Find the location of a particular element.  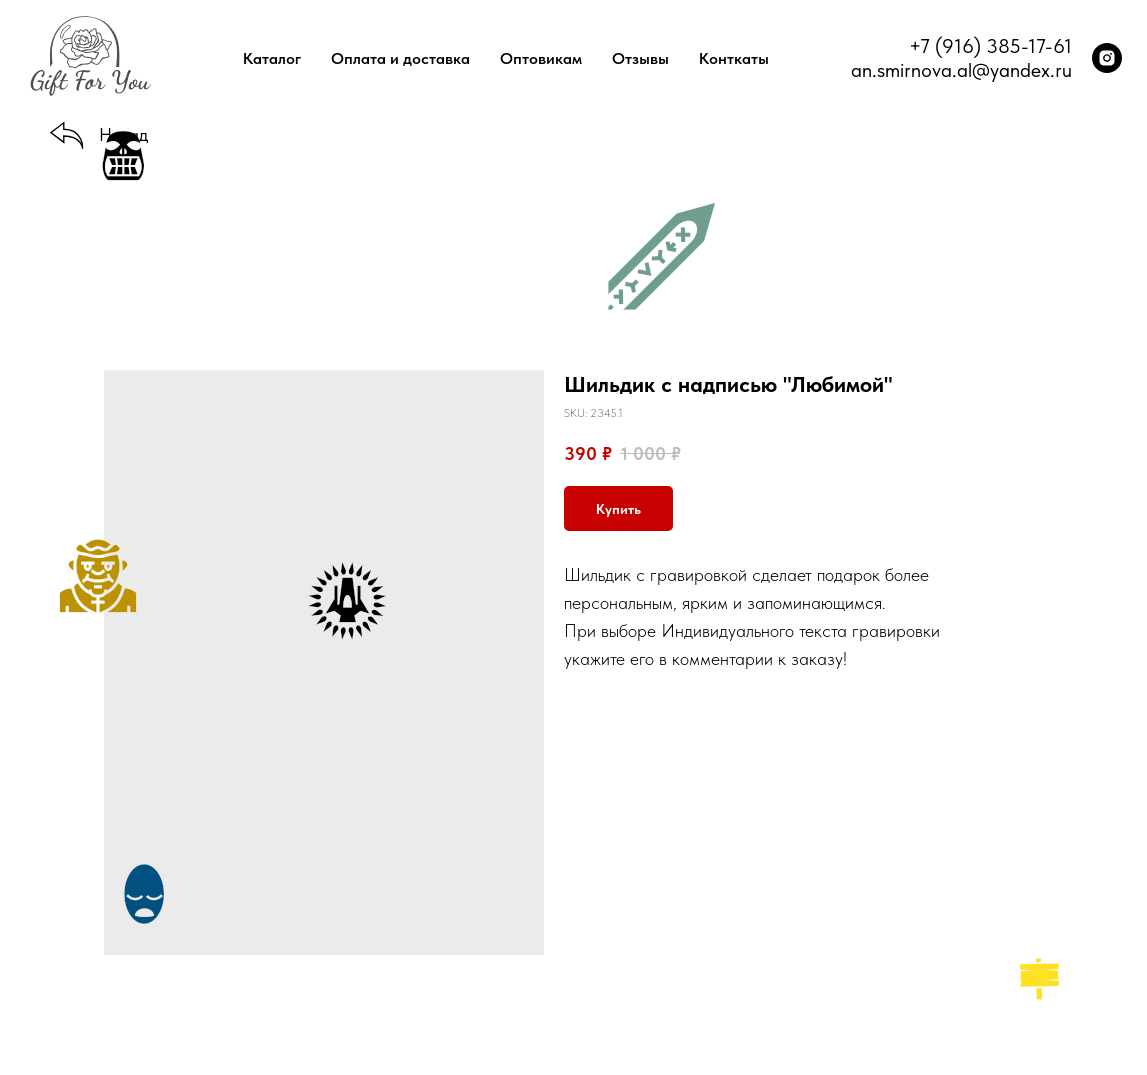

view in-game signpost or hint is located at coordinates (1040, 978).